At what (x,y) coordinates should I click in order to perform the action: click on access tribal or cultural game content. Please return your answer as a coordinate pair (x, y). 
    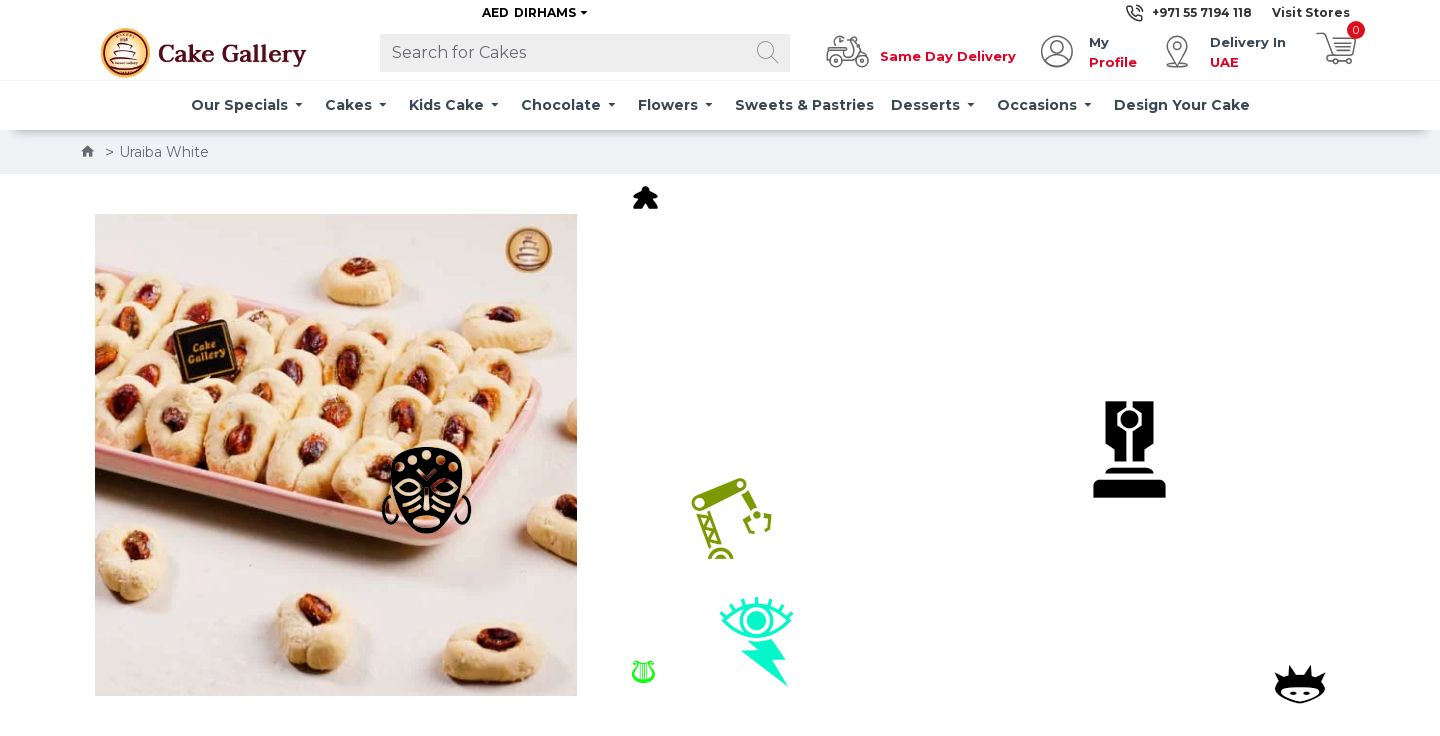
    Looking at the image, I should click on (426, 490).